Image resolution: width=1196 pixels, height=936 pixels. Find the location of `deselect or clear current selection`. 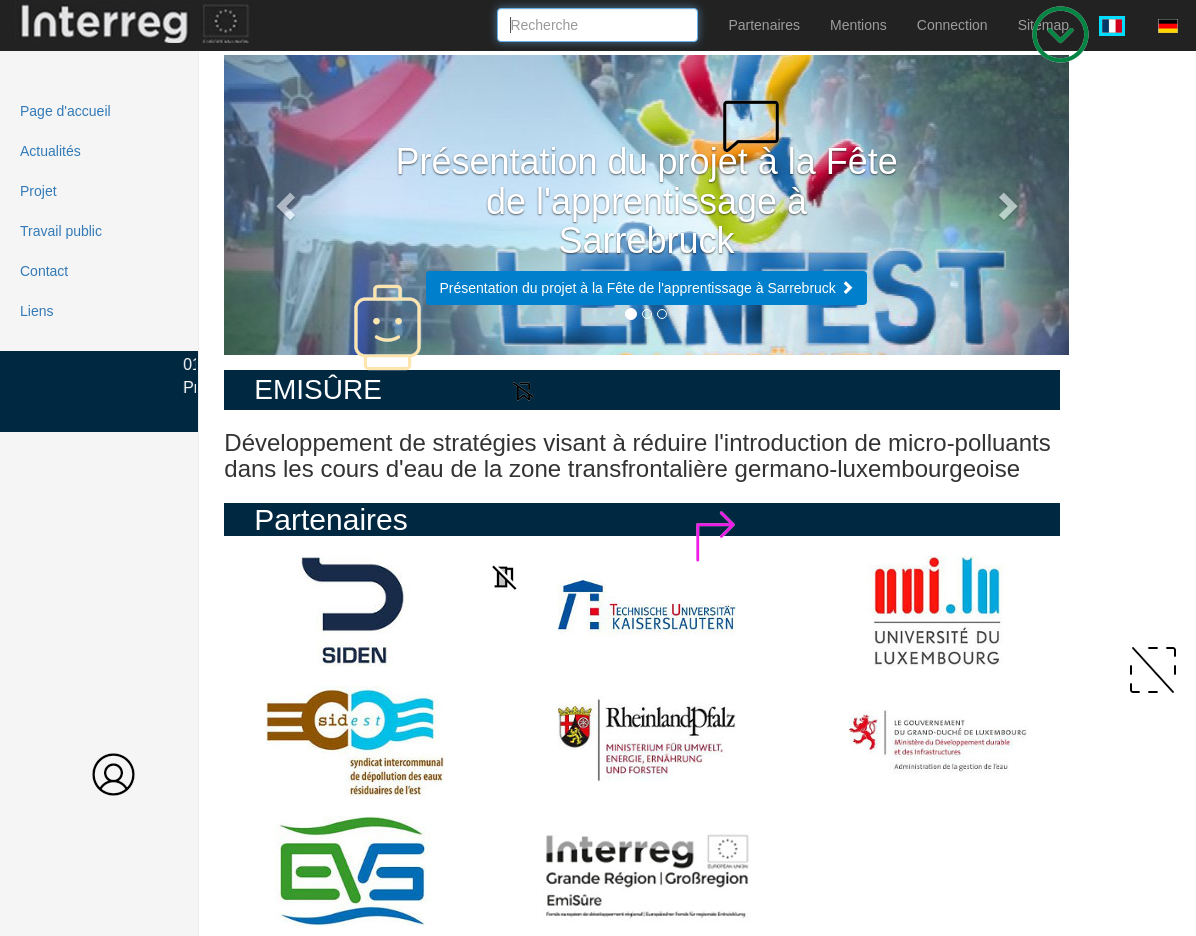

deselect or clear current selection is located at coordinates (1153, 670).